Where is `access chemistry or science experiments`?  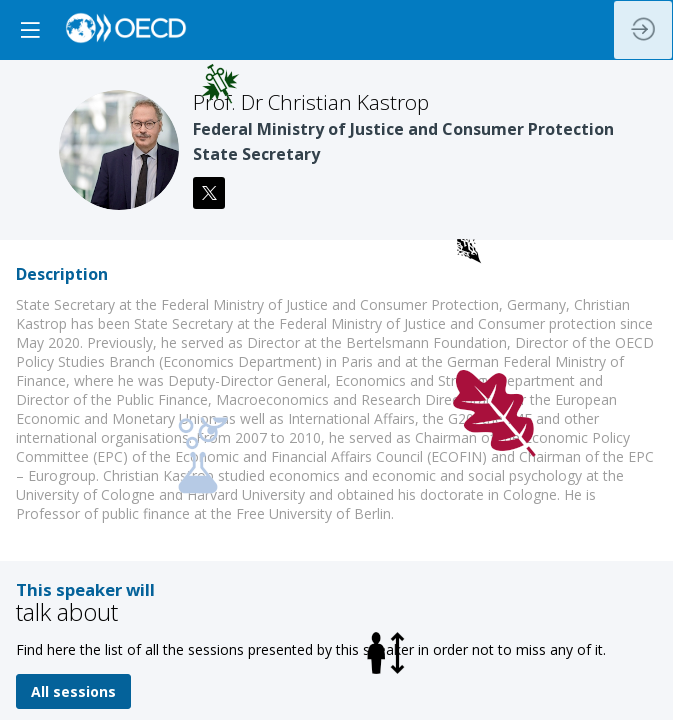 access chemistry or science experiments is located at coordinates (198, 455).